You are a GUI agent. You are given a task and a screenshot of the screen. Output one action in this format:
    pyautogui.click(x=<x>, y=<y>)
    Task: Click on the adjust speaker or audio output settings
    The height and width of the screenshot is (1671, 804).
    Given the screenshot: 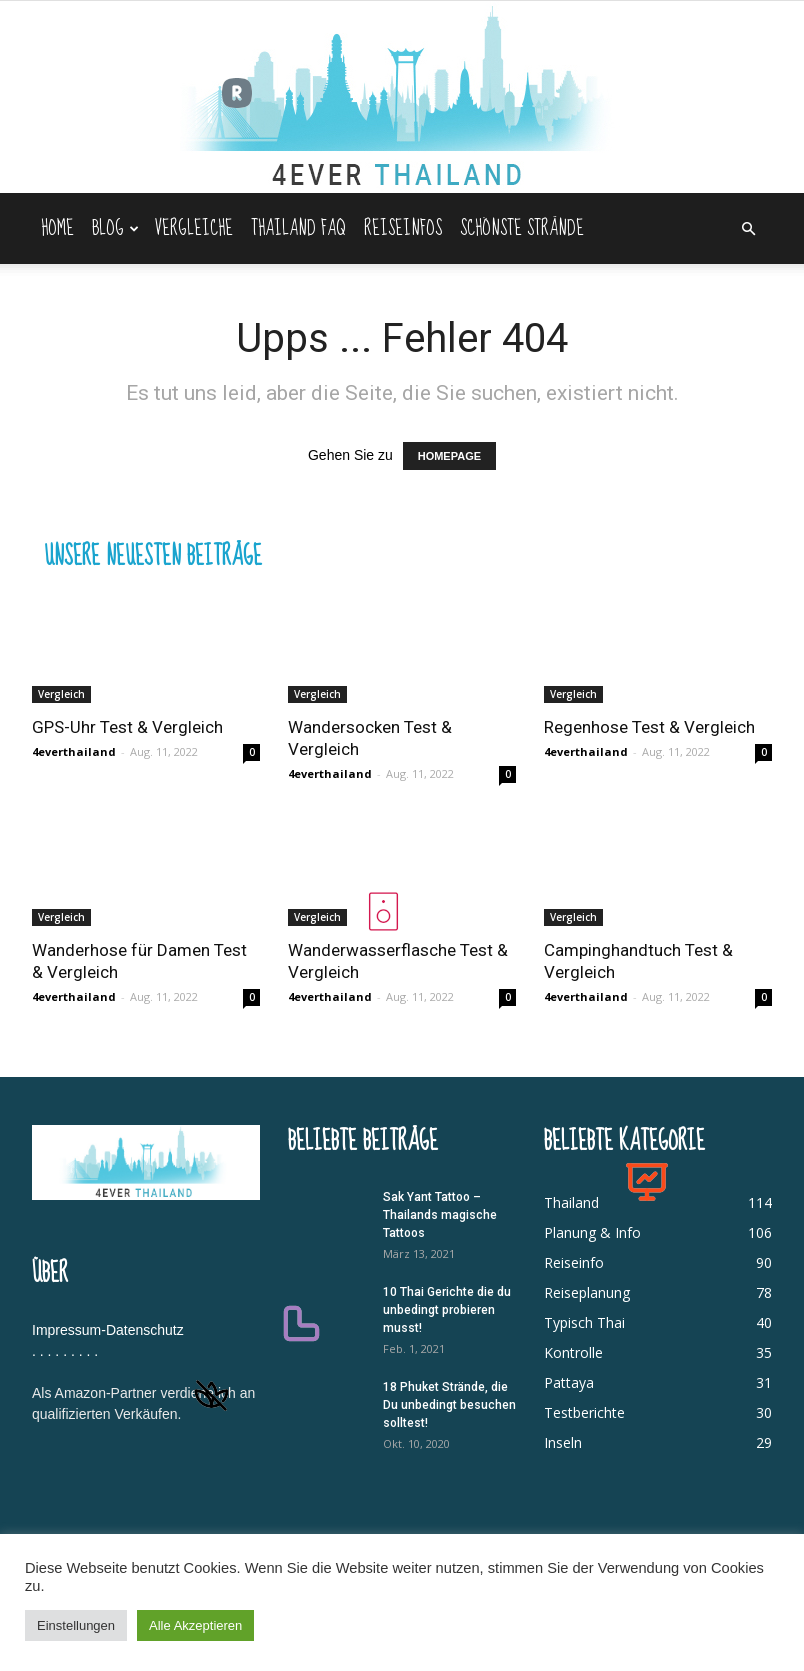 What is the action you would take?
    pyautogui.click(x=383, y=911)
    